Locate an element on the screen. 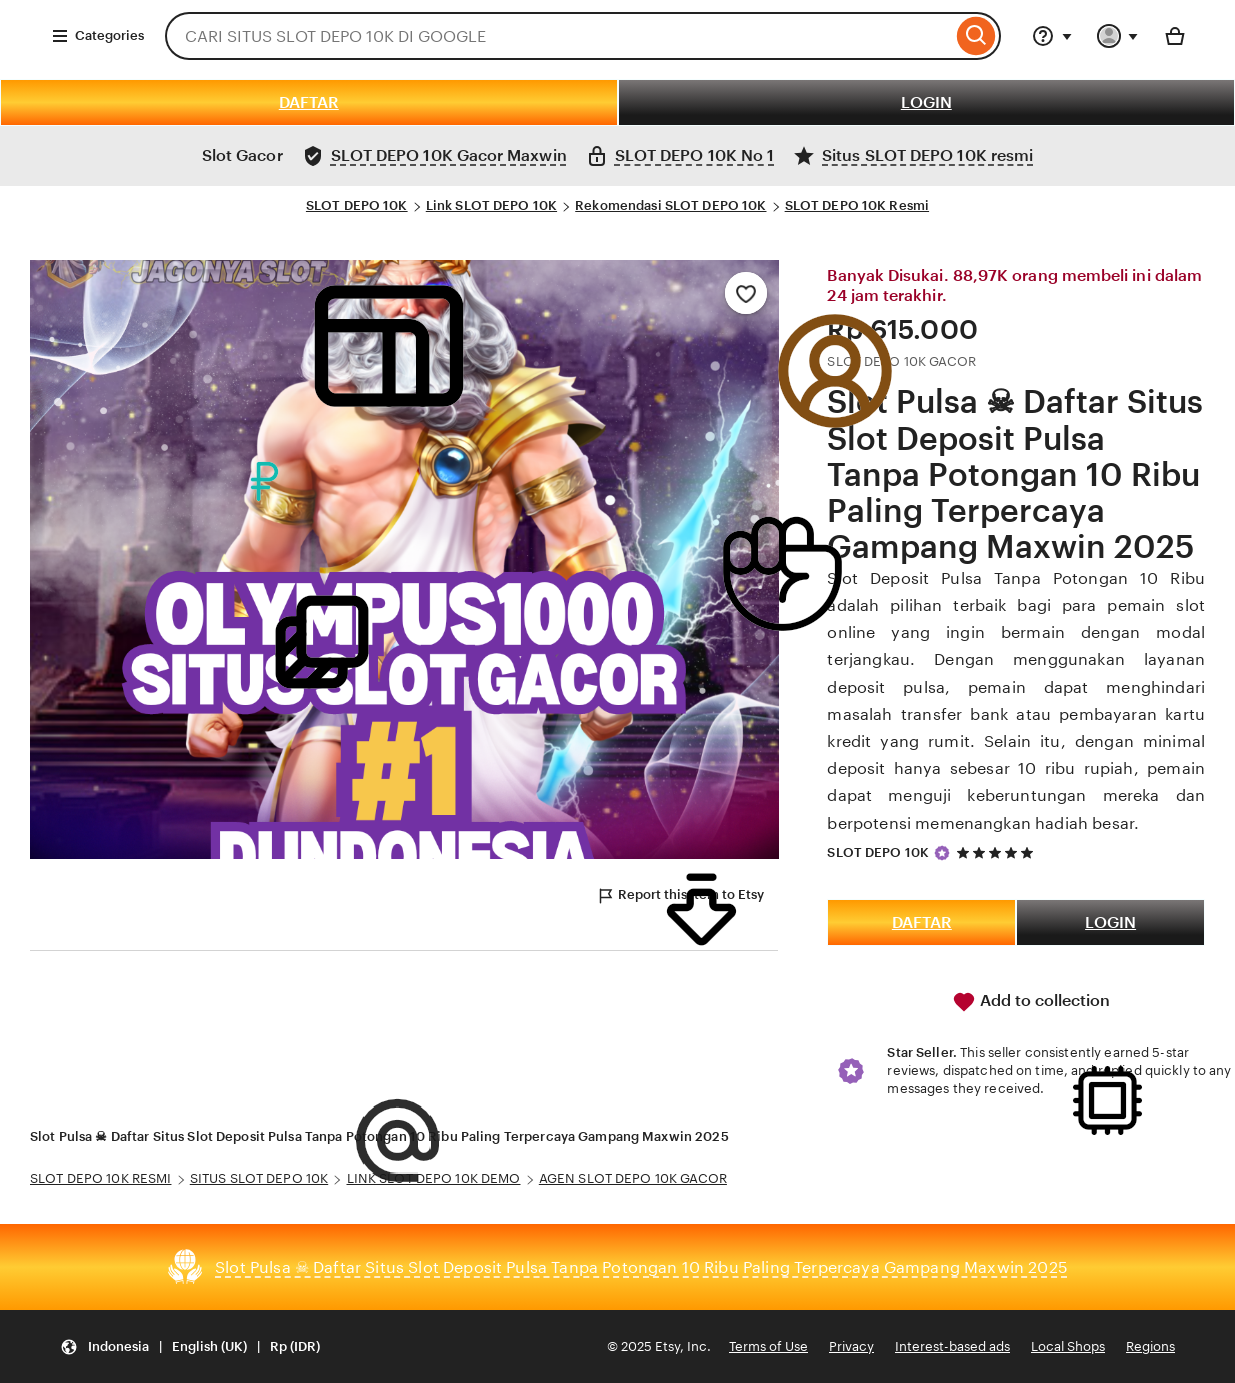 Image resolution: width=1235 pixels, height=1383 pixels. download file to device is located at coordinates (701, 907).